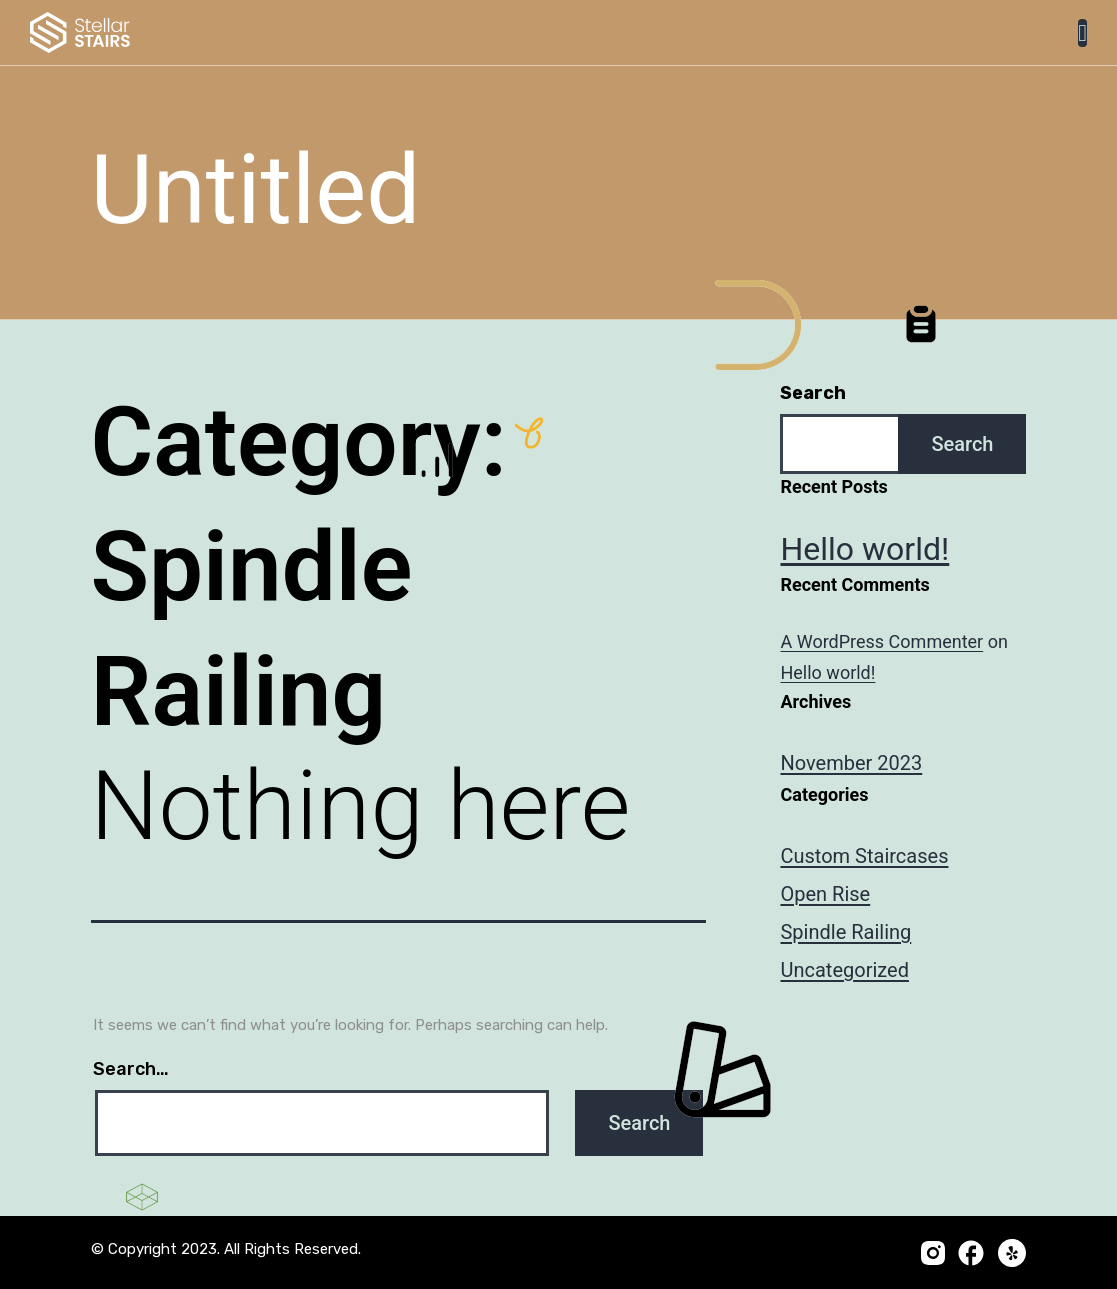 The width and height of the screenshot is (1117, 1289). Describe the element at coordinates (719, 1073) in the screenshot. I see `access color palette or theme options` at that location.